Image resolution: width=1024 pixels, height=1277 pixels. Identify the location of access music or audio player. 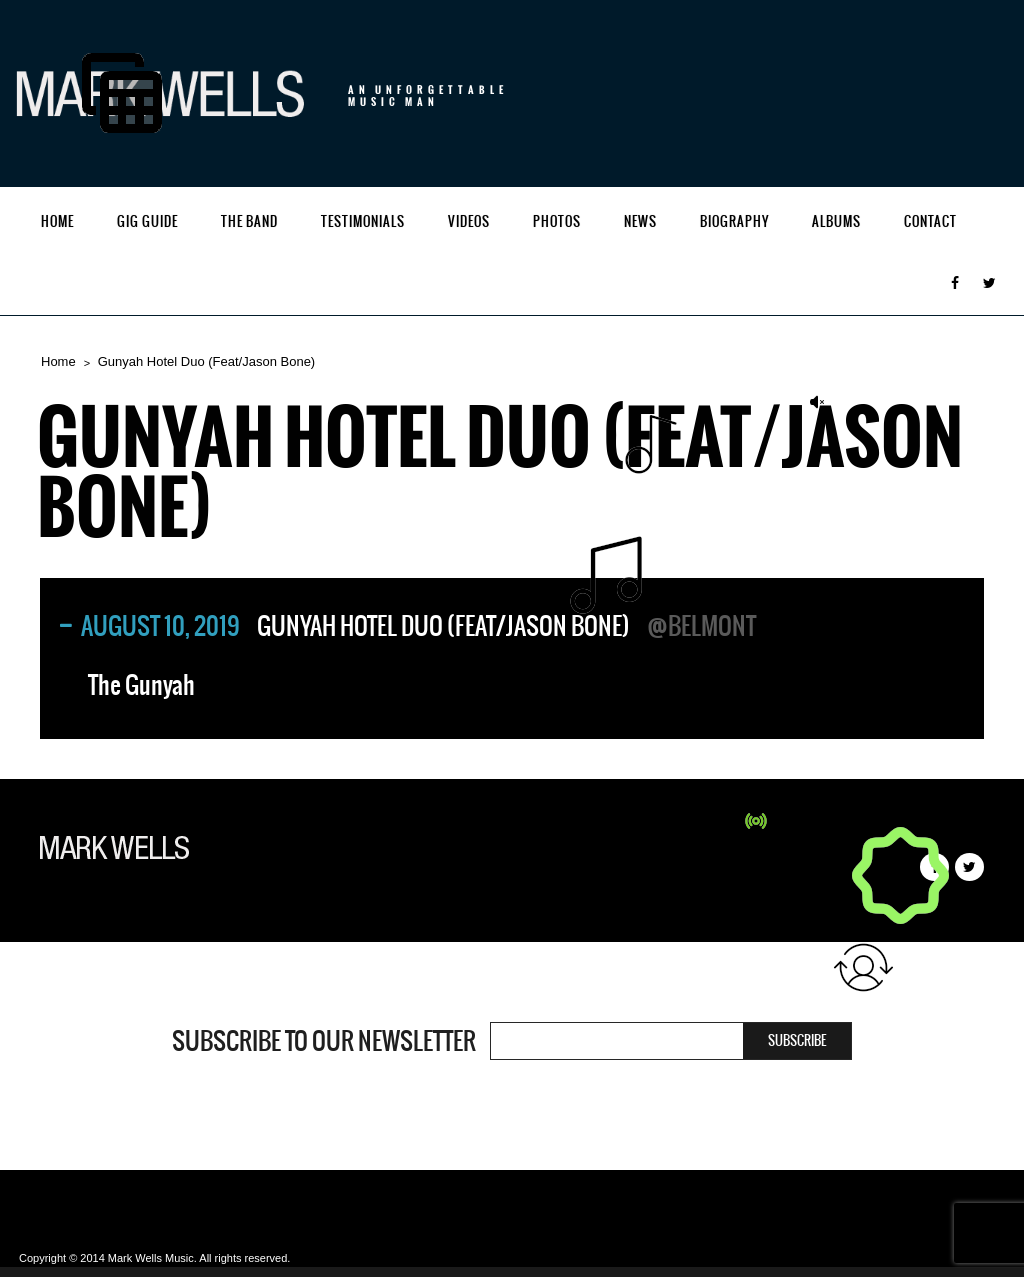
(610, 576).